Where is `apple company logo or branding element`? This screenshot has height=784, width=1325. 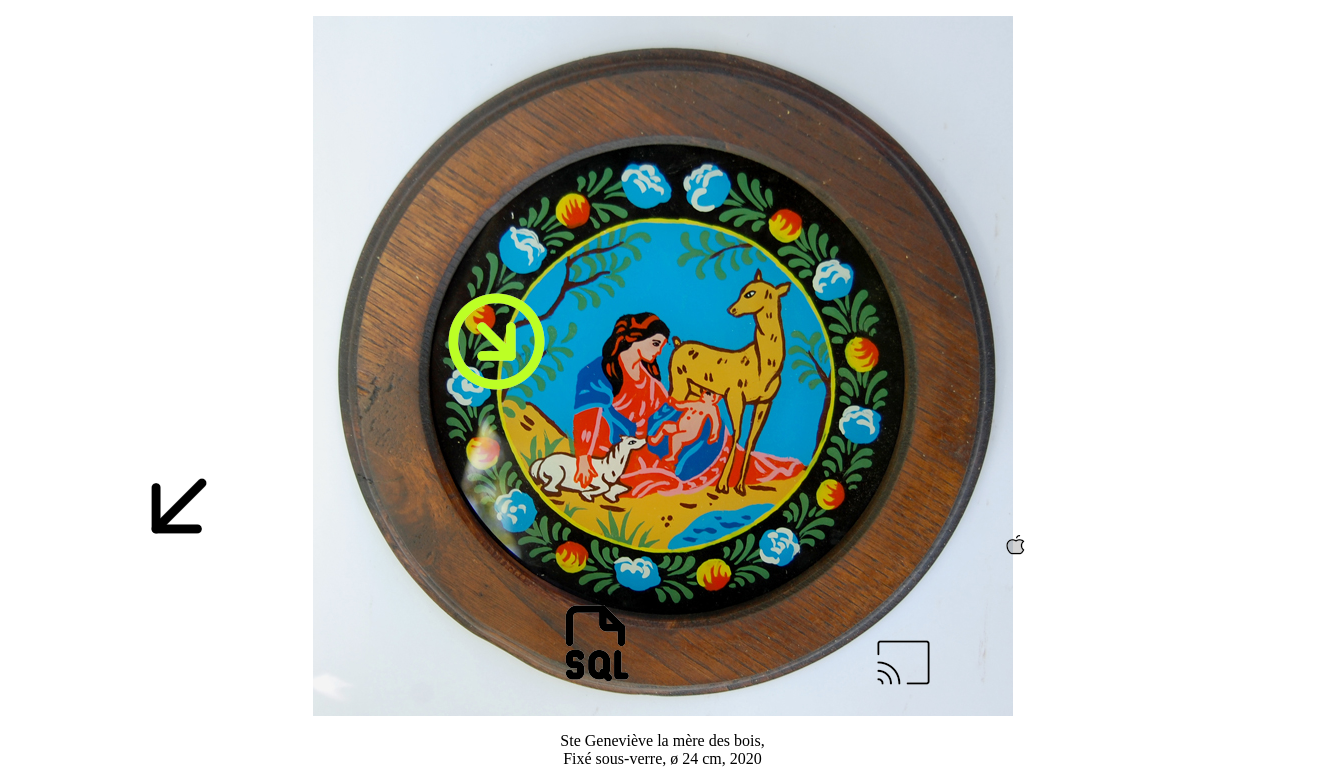
apple company logo or branding element is located at coordinates (1016, 546).